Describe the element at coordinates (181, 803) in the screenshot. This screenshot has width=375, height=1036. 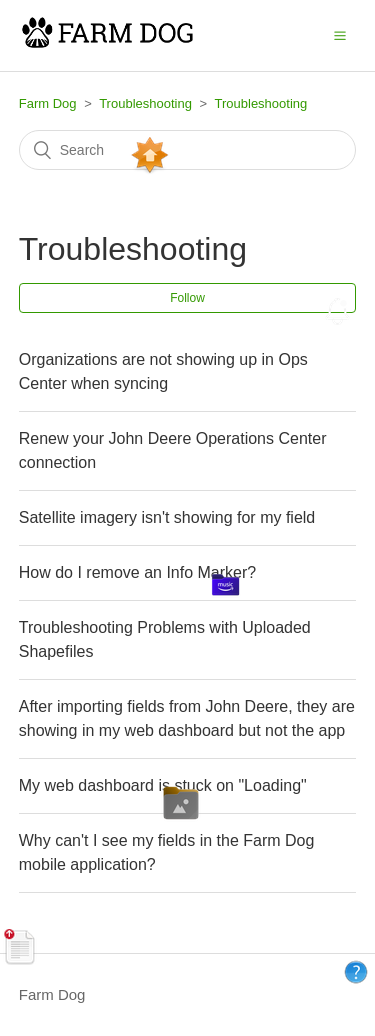
I see `open your pictures folder` at that location.